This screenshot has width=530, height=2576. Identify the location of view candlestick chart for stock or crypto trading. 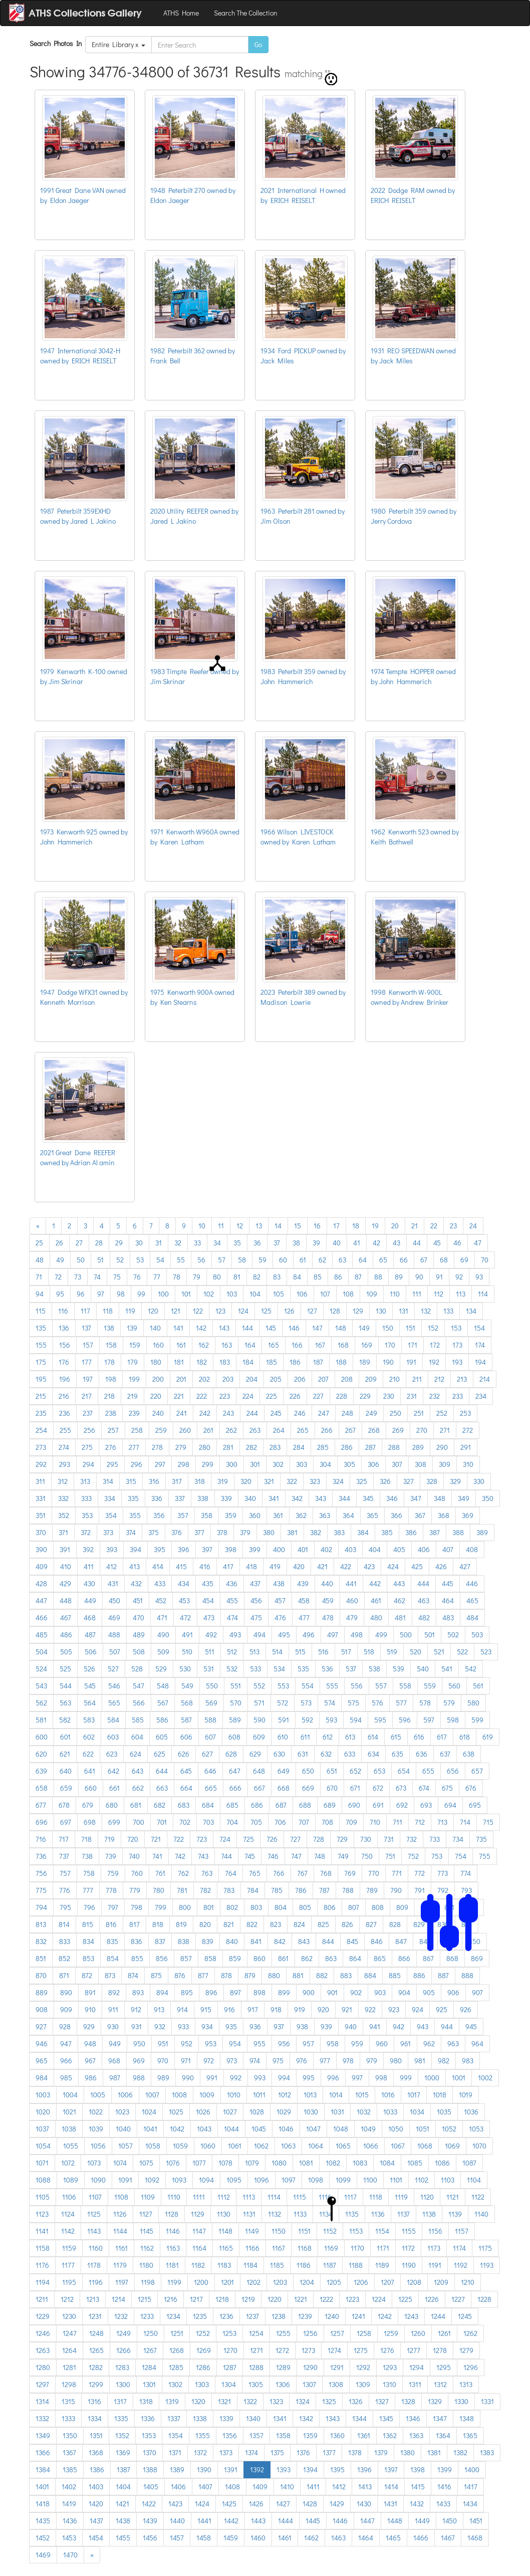
(449, 1922).